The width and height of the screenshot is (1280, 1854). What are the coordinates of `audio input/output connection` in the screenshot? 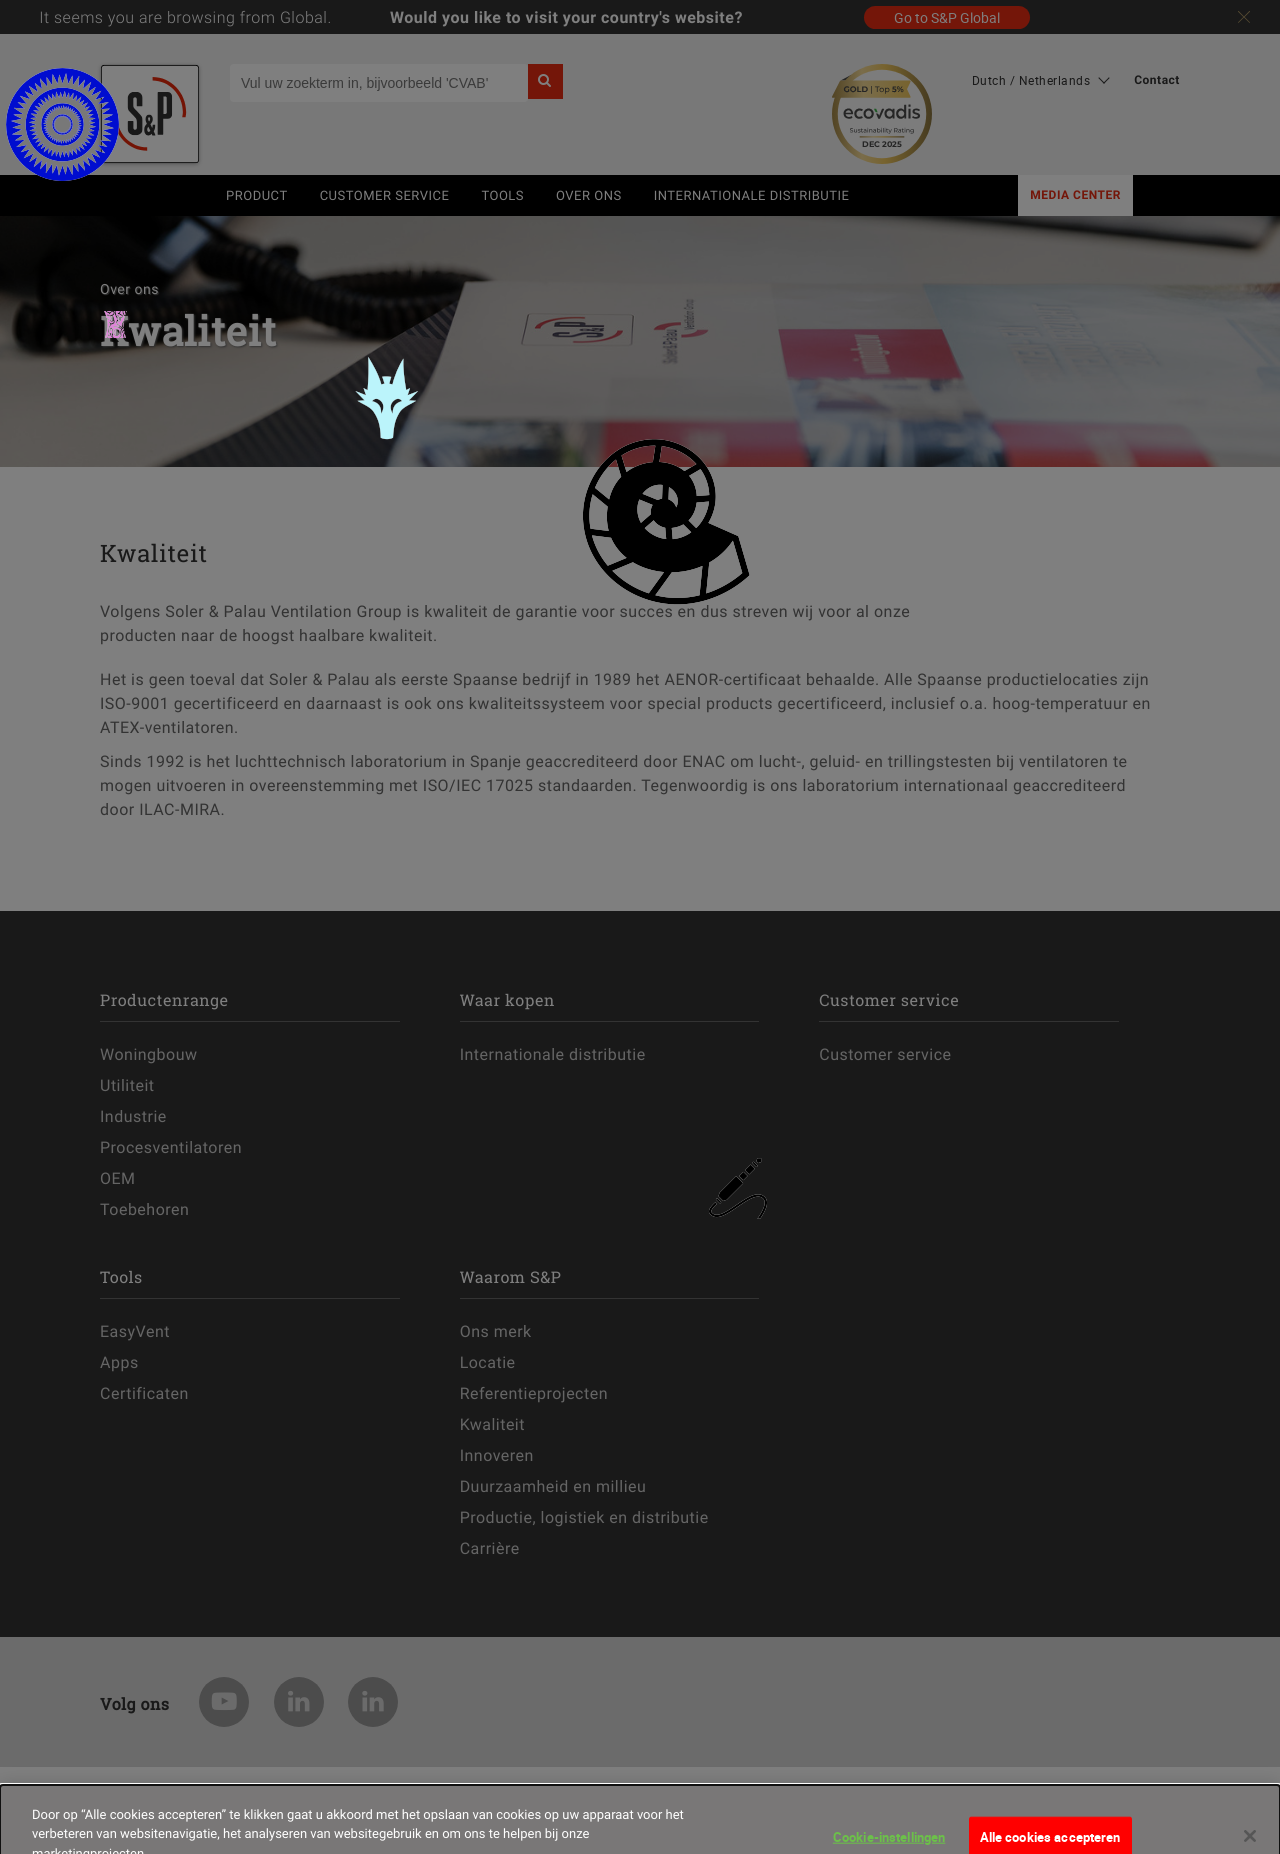 It's located at (738, 1188).